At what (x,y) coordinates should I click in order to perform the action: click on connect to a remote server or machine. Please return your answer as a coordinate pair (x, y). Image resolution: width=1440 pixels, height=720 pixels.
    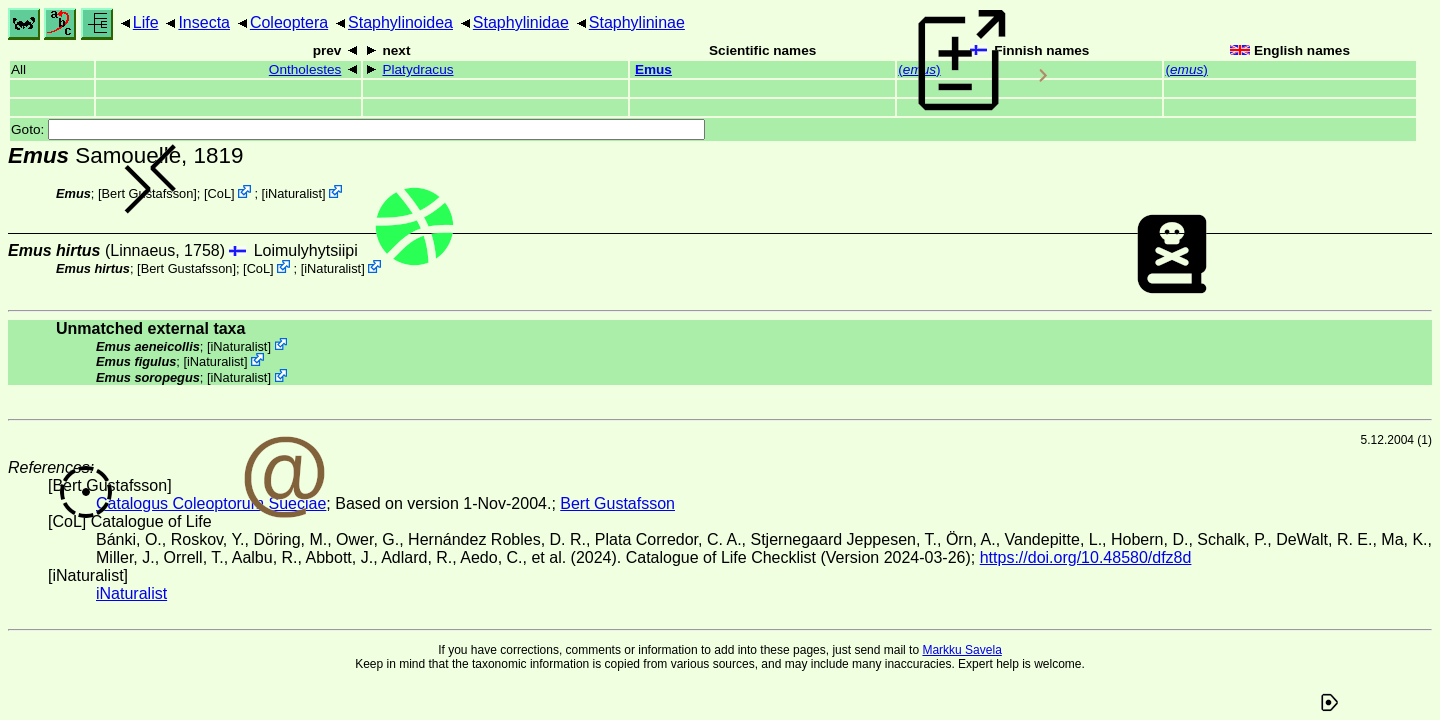
    Looking at the image, I should click on (150, 180).